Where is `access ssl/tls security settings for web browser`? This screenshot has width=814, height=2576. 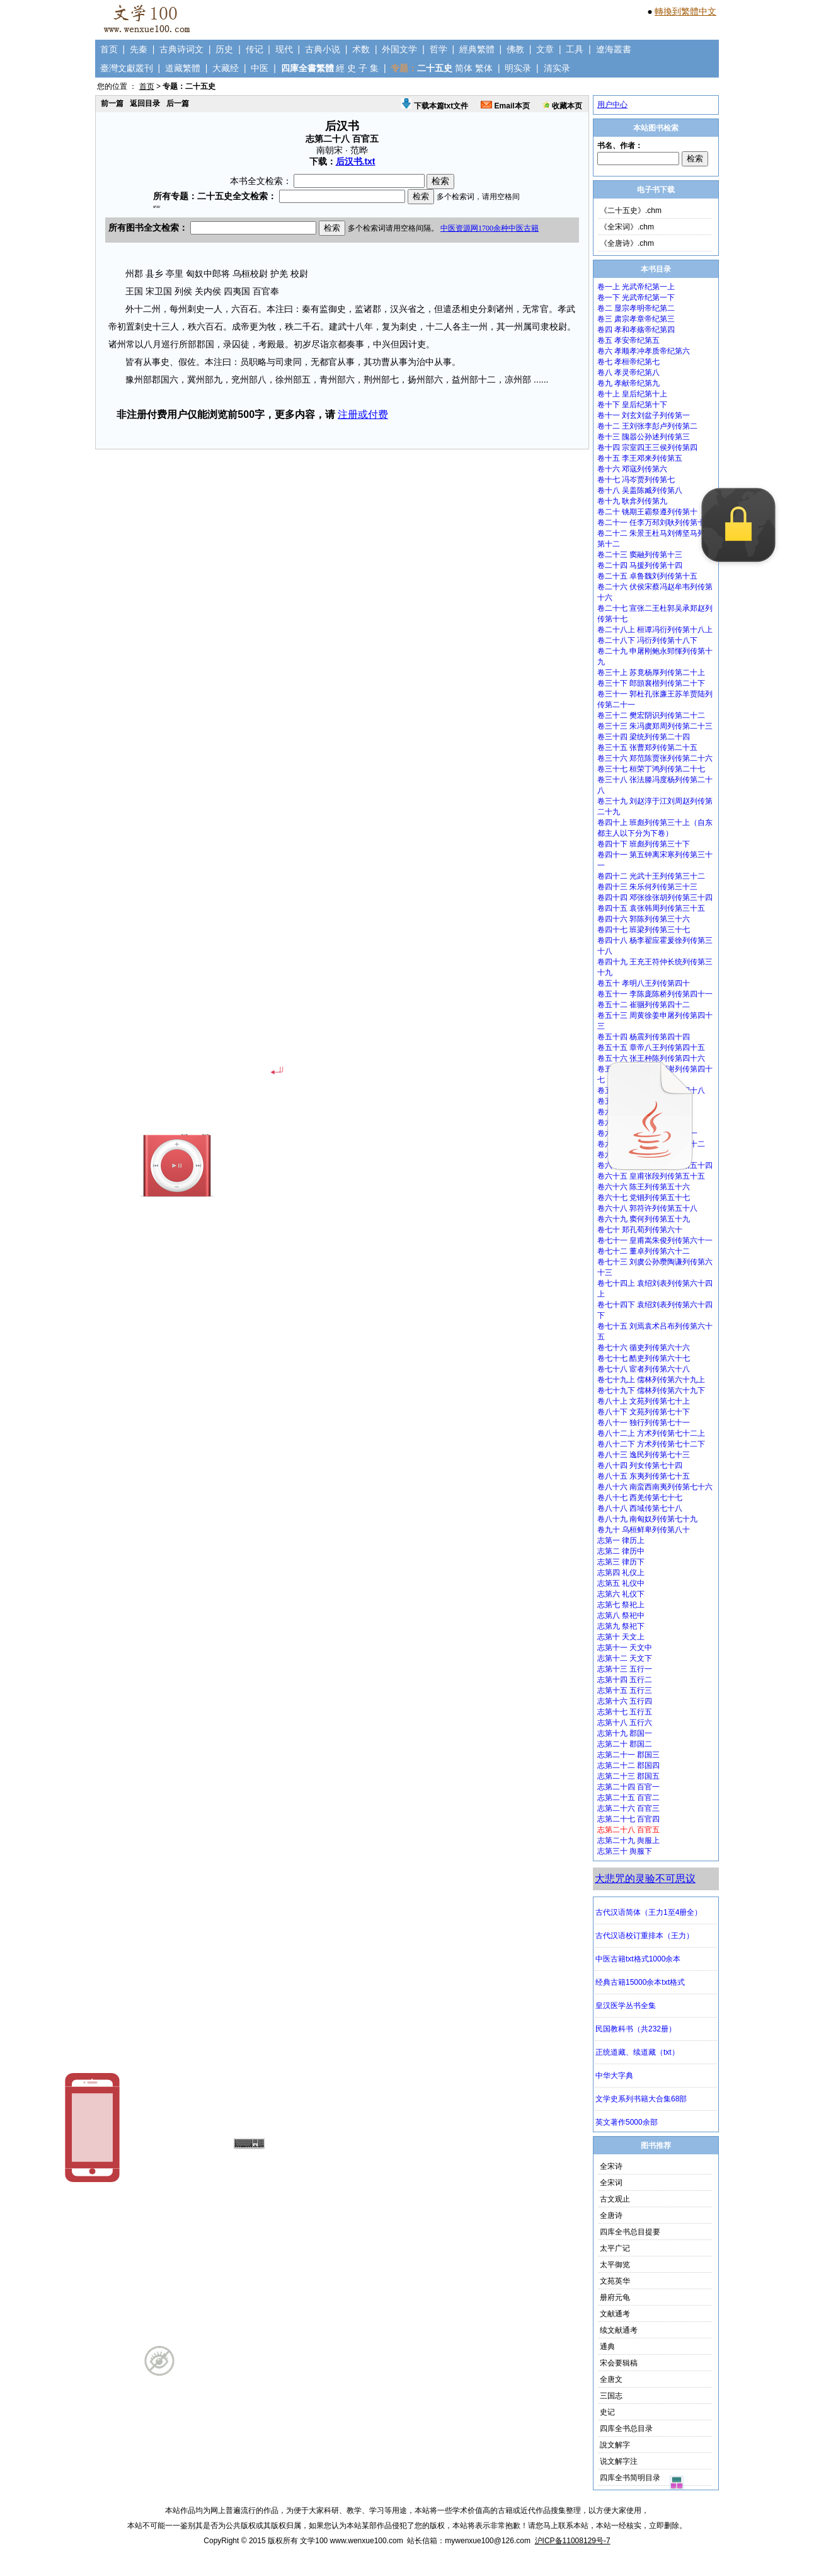 access ssl/tls security settings for web browser is located at coordinates (738, 526).